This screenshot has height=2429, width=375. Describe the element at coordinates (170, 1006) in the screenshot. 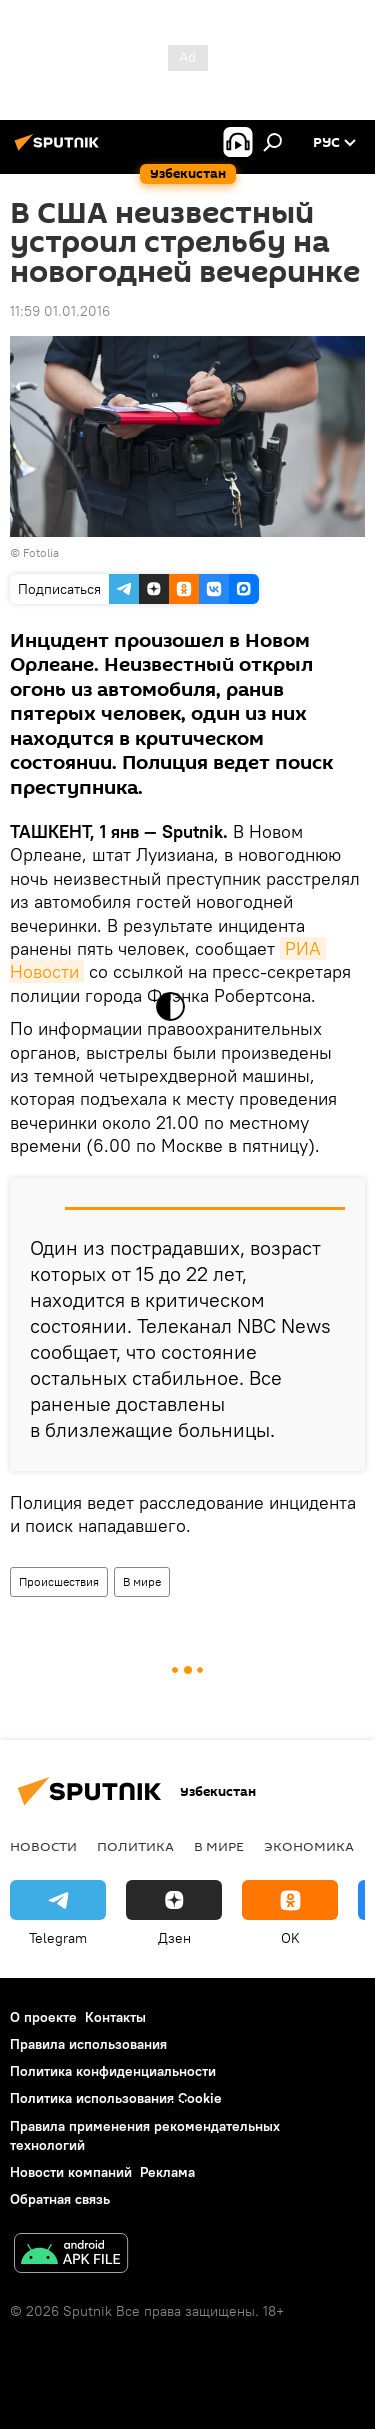

I see `toggle between light and dark theme` at that location.